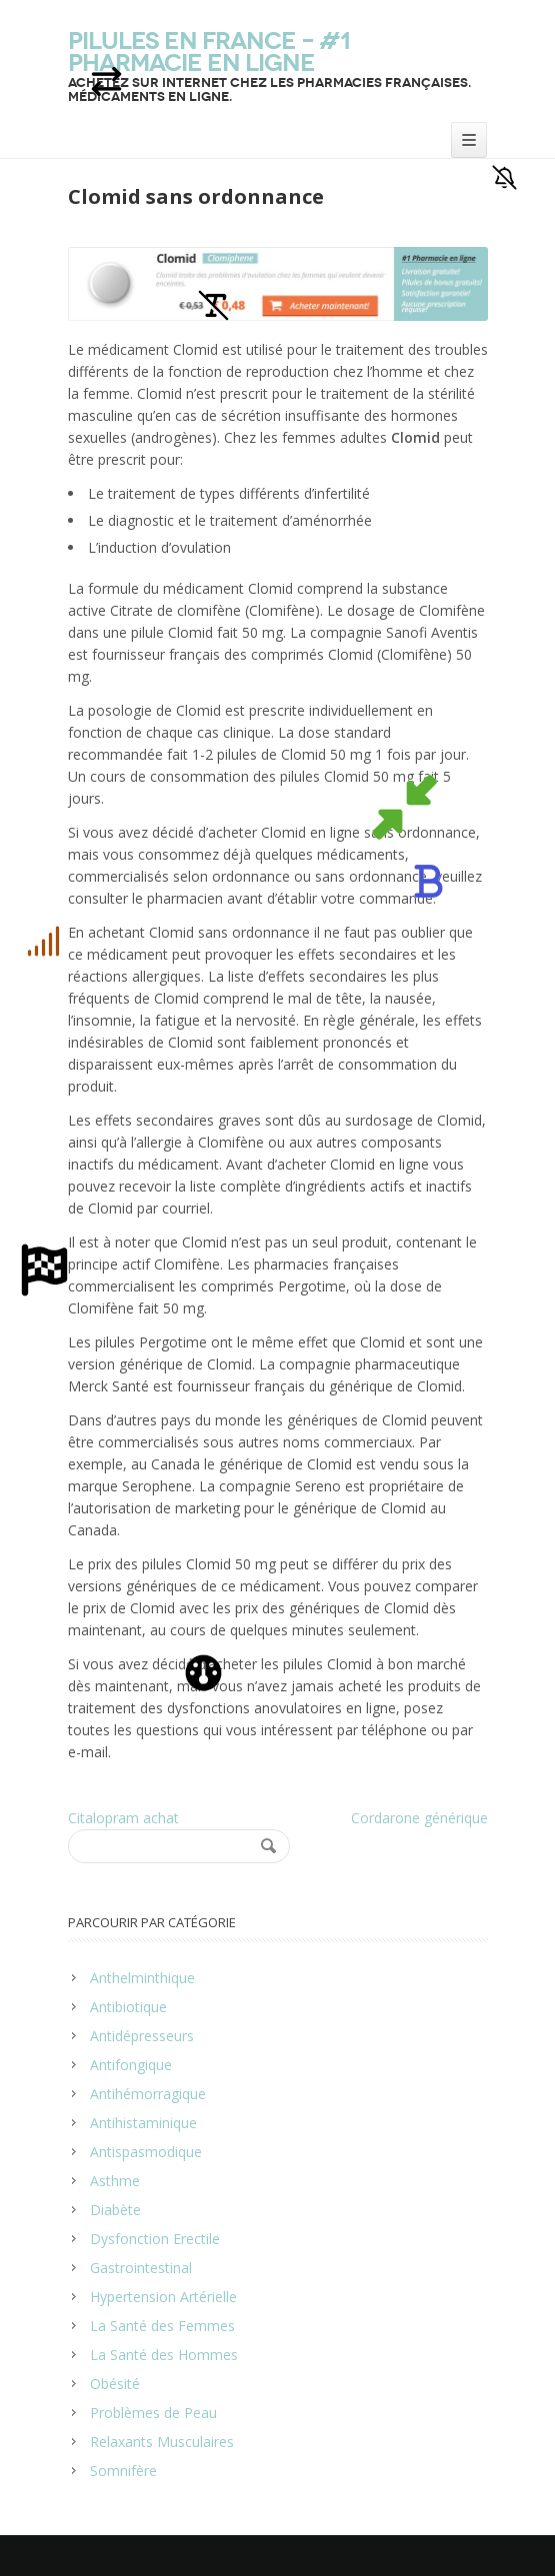 This screenshot has height=2576, width=555. I want to click on exit fullscreen mode, so click(404, 807).